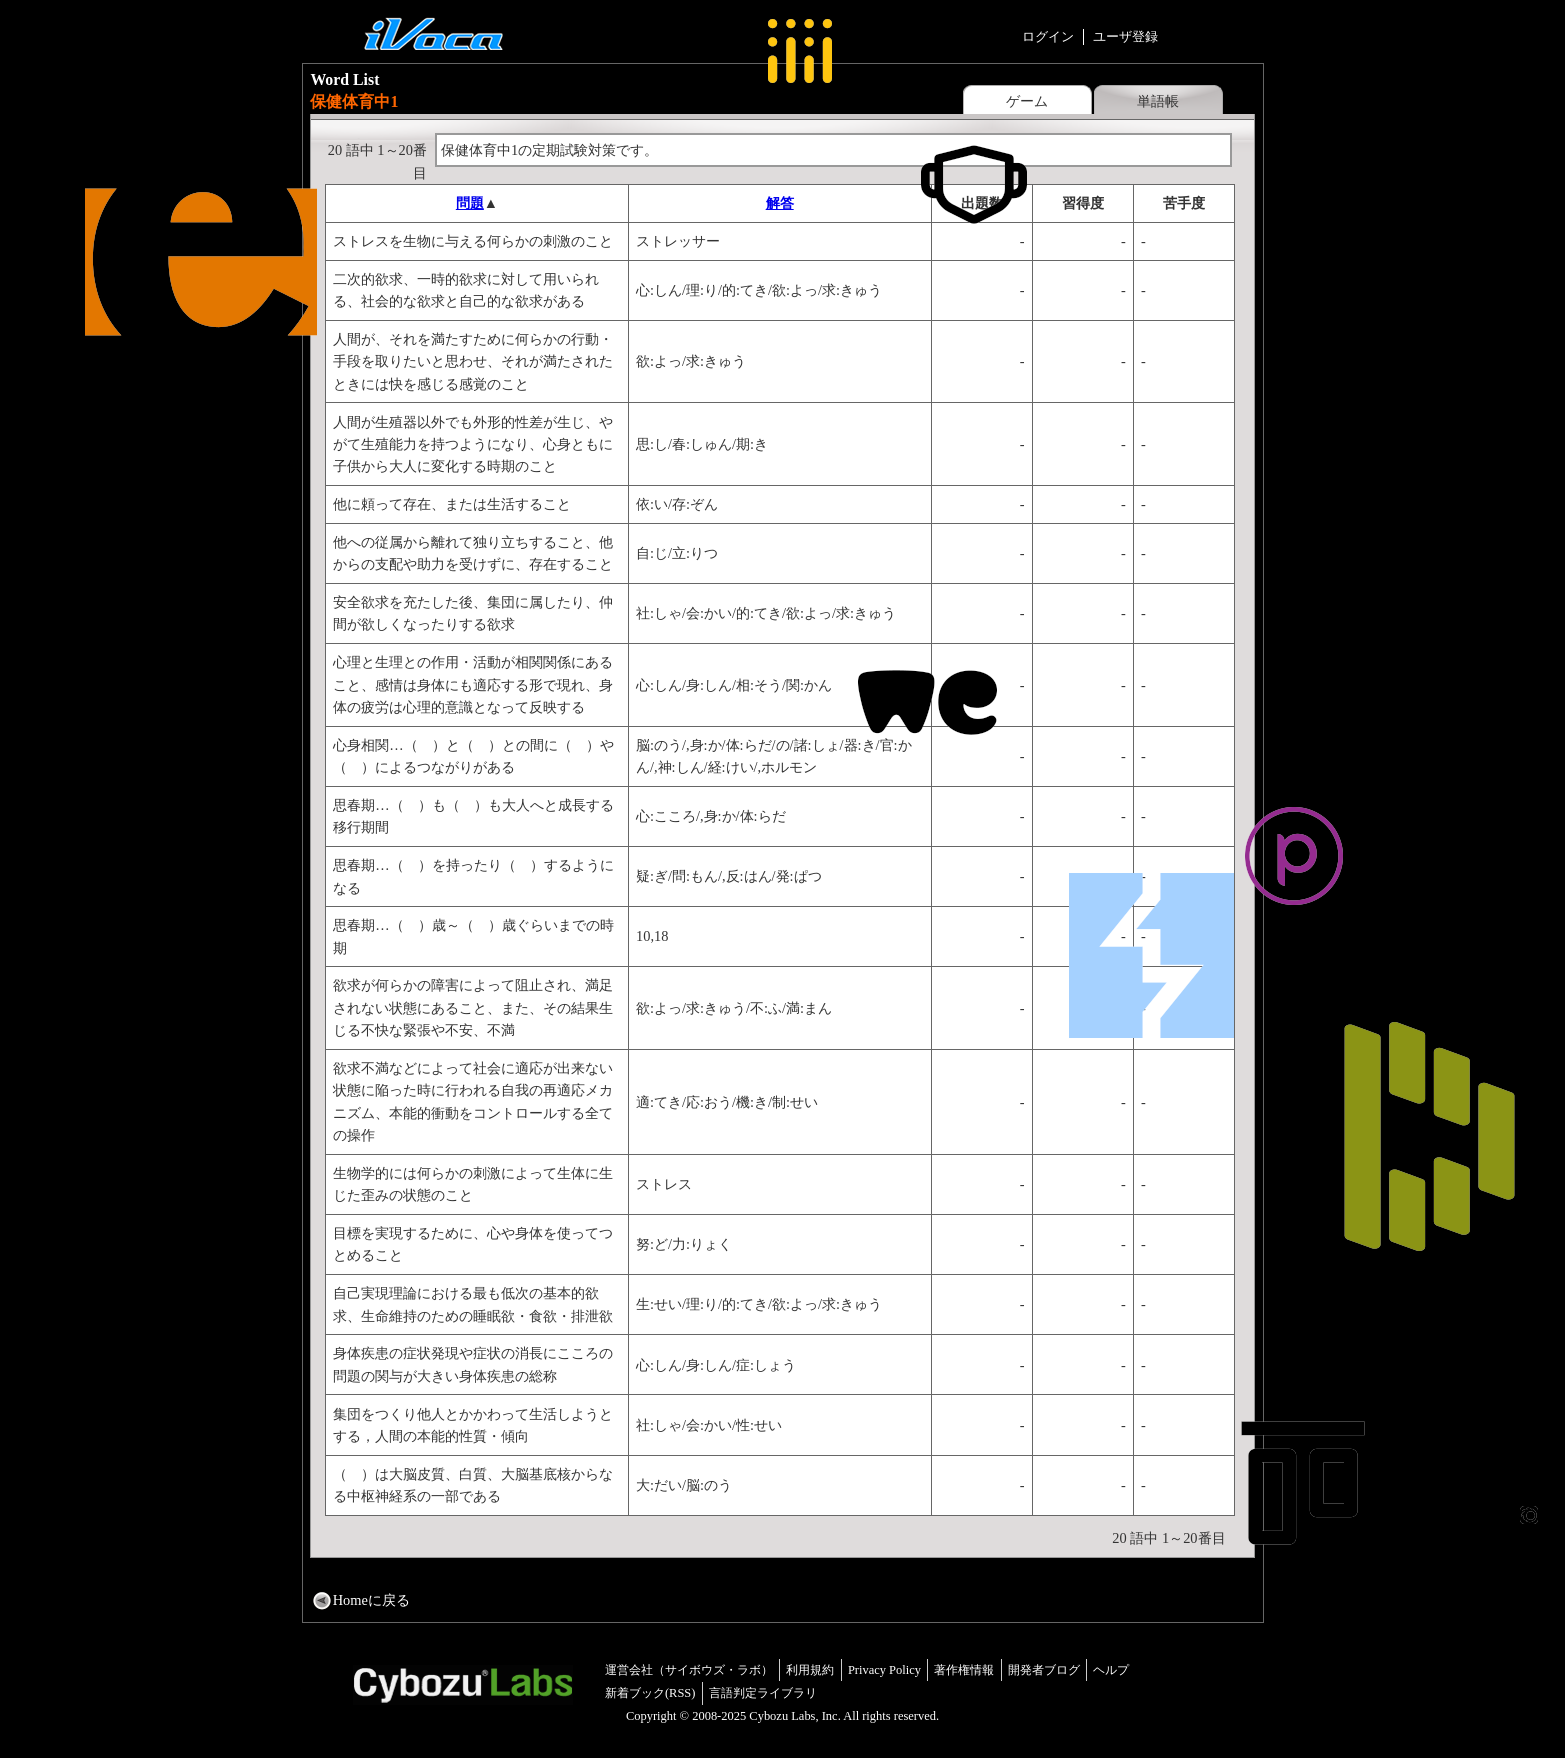 This screenshot has width=1565, height=1758. Describe the element at coordinates (1294, 856) in the screenshot. I see `planet logo` at that location.